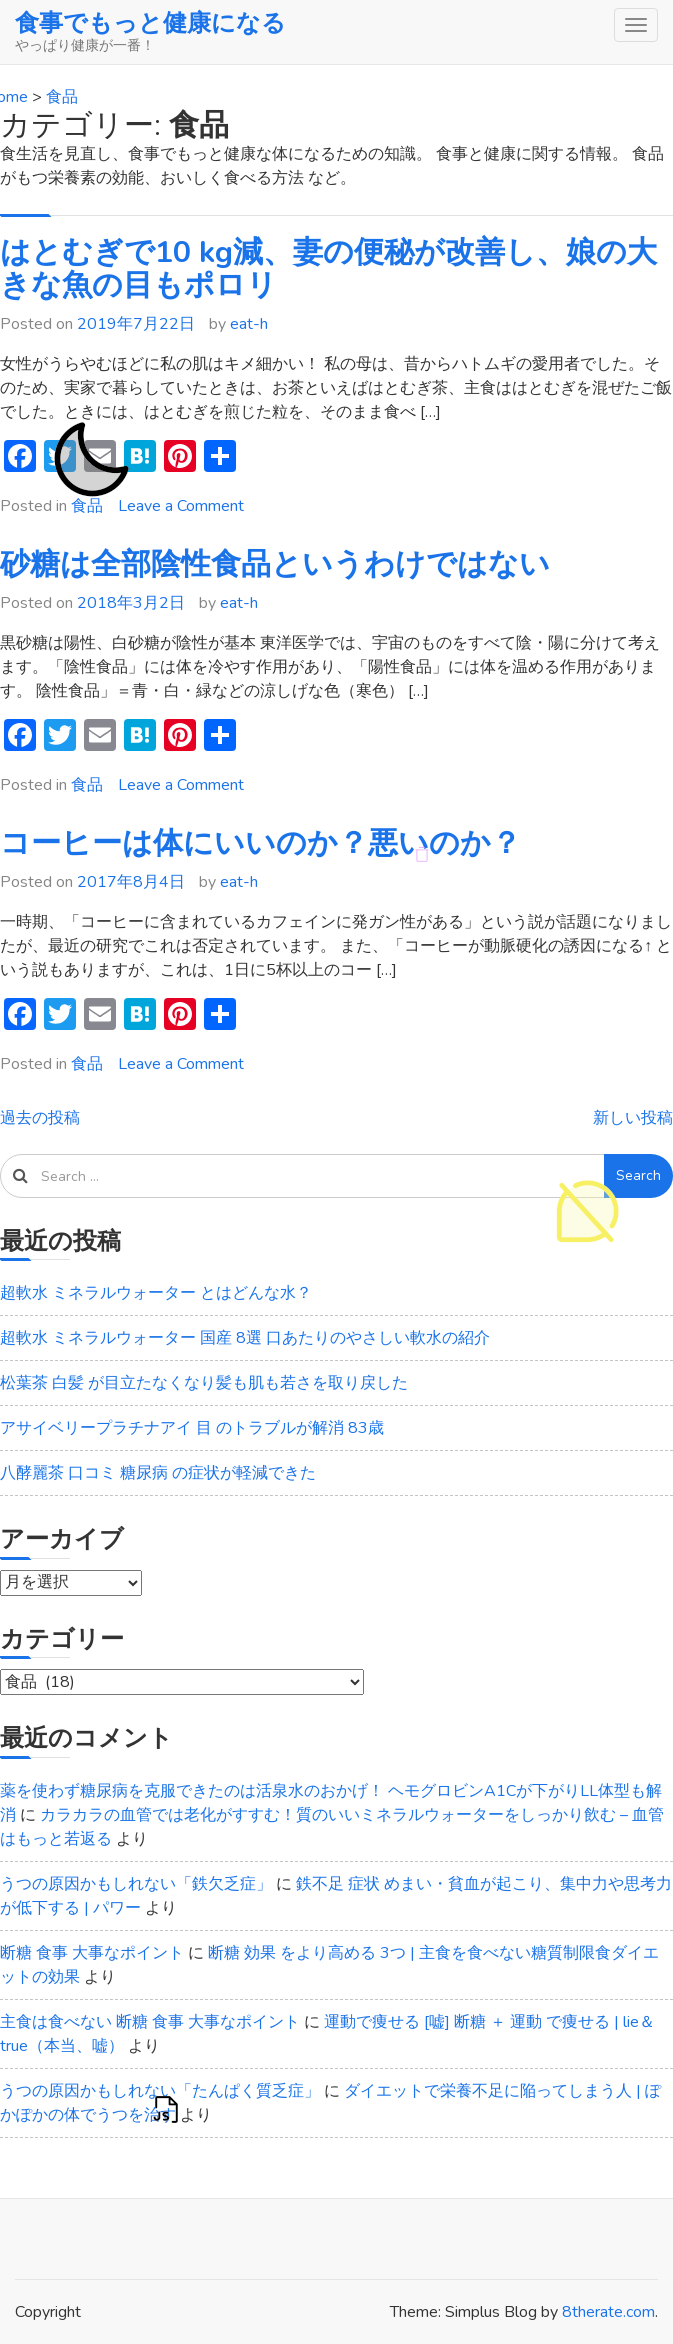 This screenshot has height=2344, width=673. Describe the element at coordinates (166, 2109) in the screenshot. I see `javascript file indicator` at that location.